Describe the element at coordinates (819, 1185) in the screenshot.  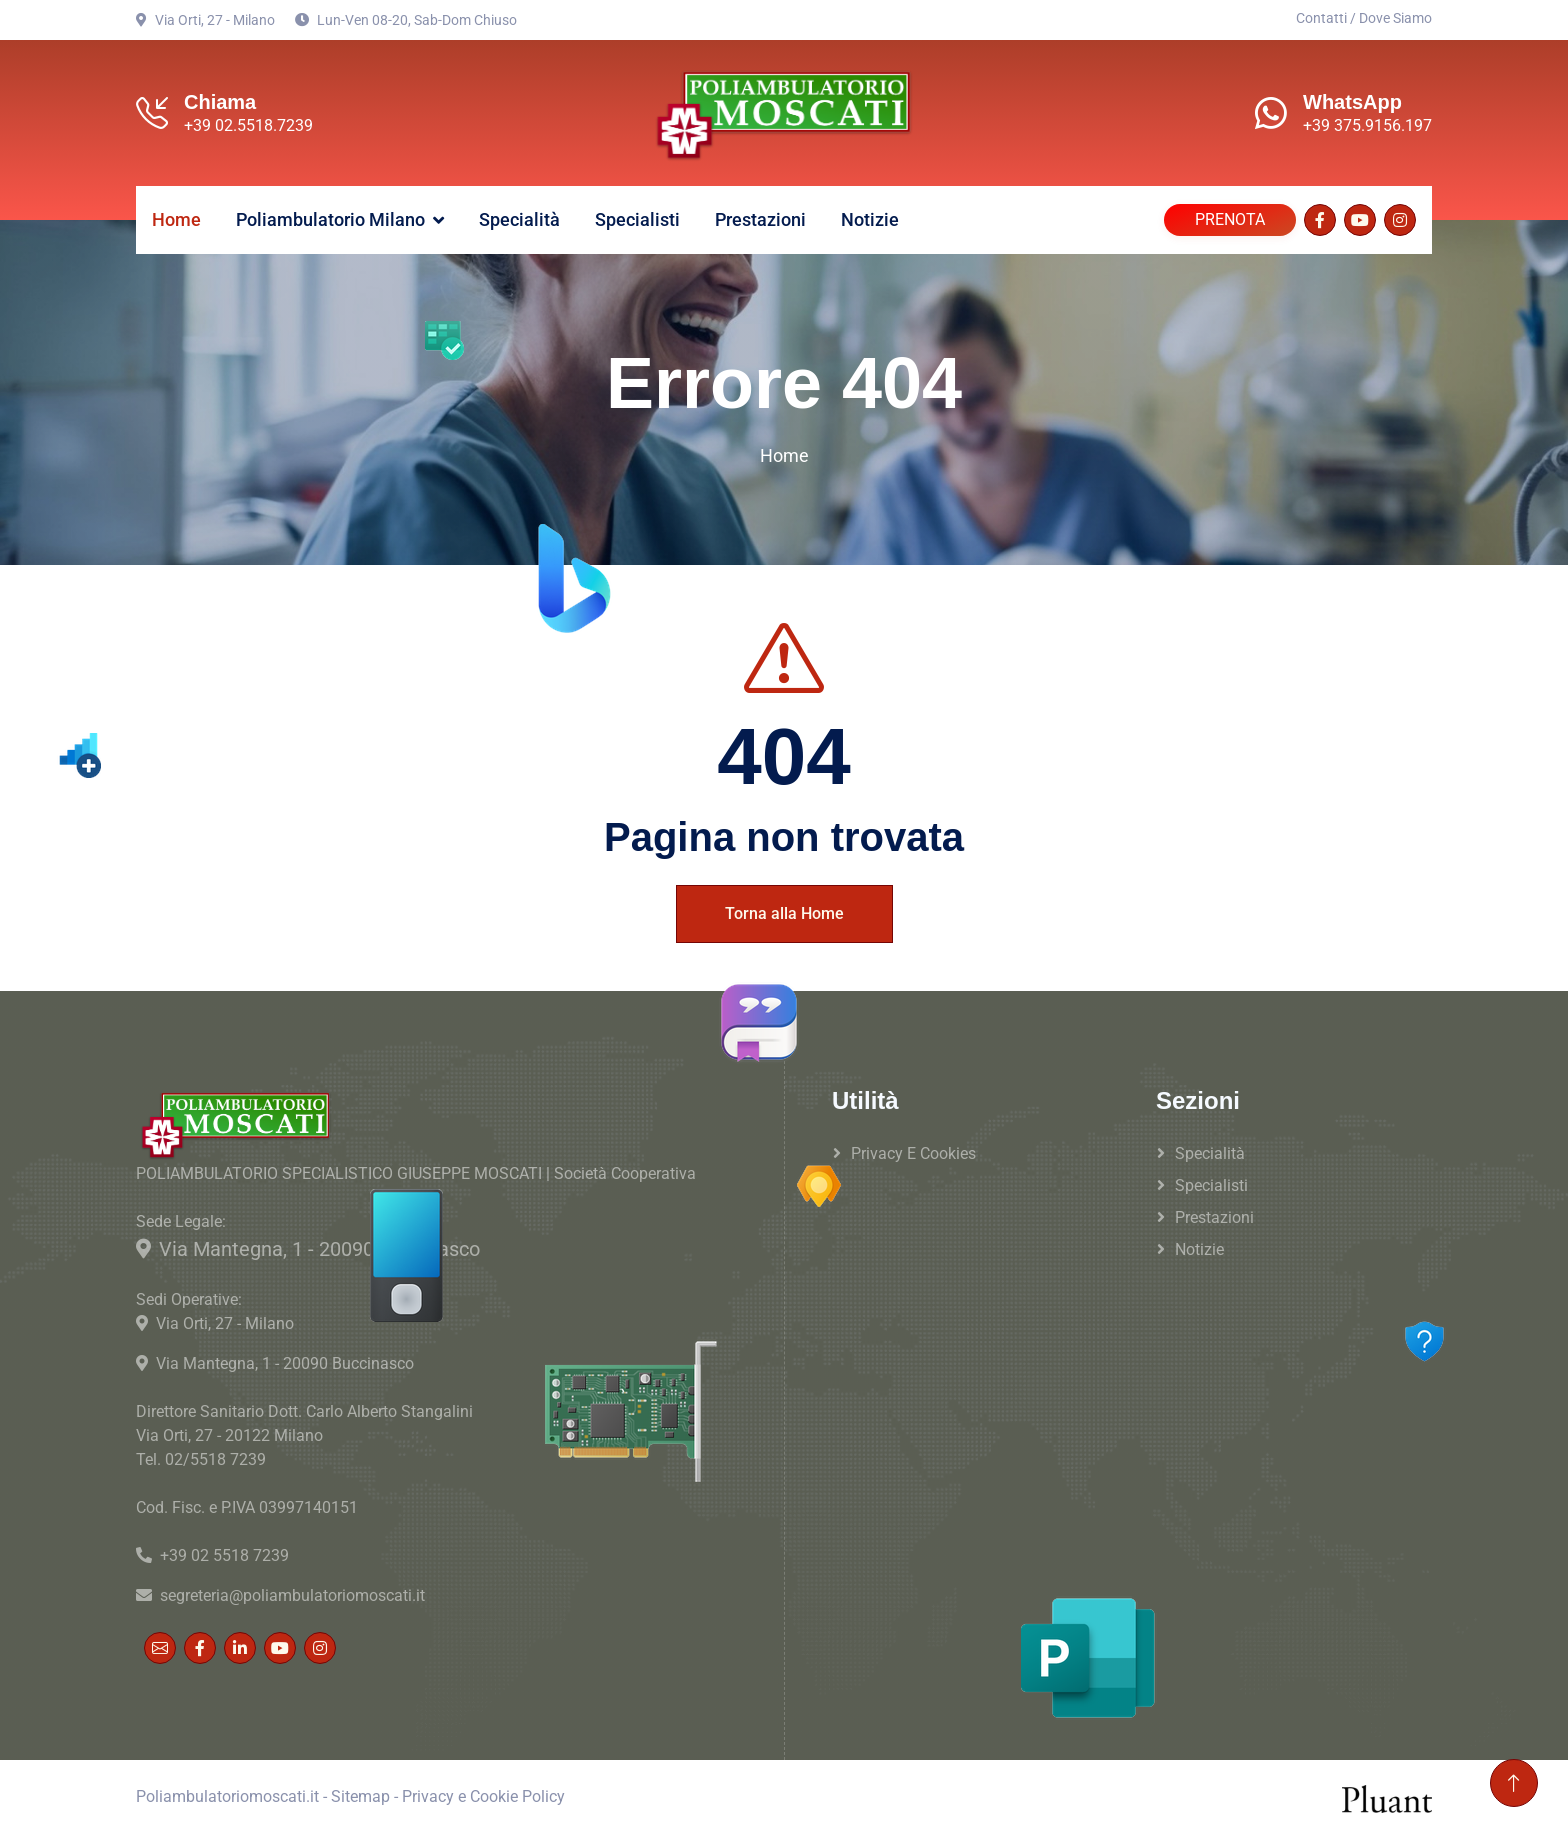
I see `open field service management app` at that location.